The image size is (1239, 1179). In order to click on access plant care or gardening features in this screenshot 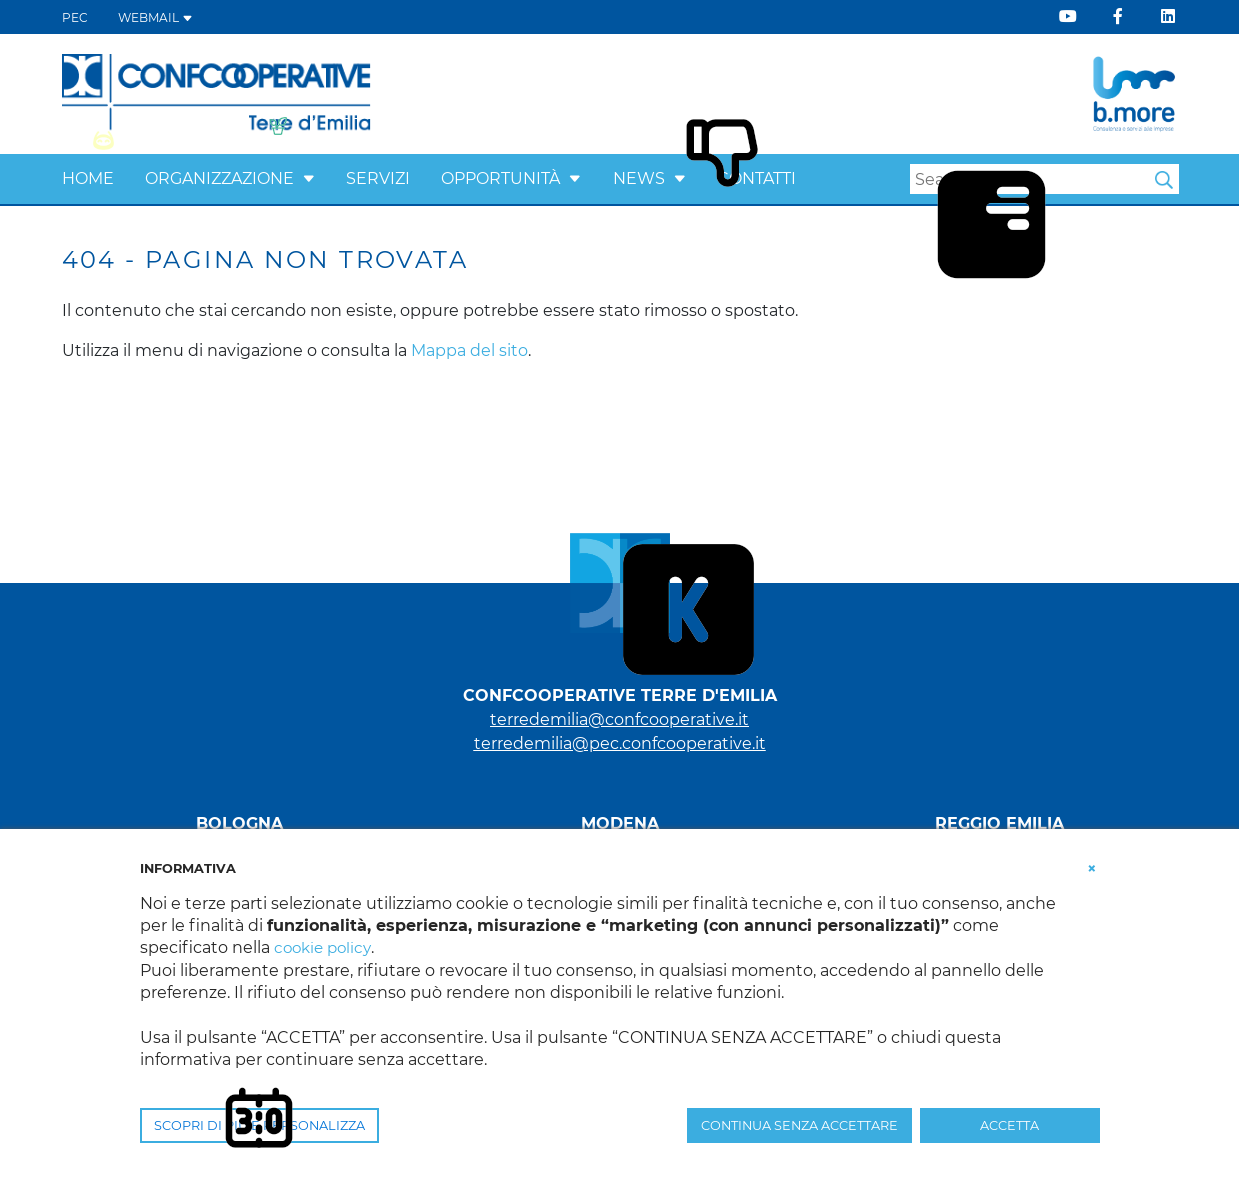, I will do `click(278, 126)`.